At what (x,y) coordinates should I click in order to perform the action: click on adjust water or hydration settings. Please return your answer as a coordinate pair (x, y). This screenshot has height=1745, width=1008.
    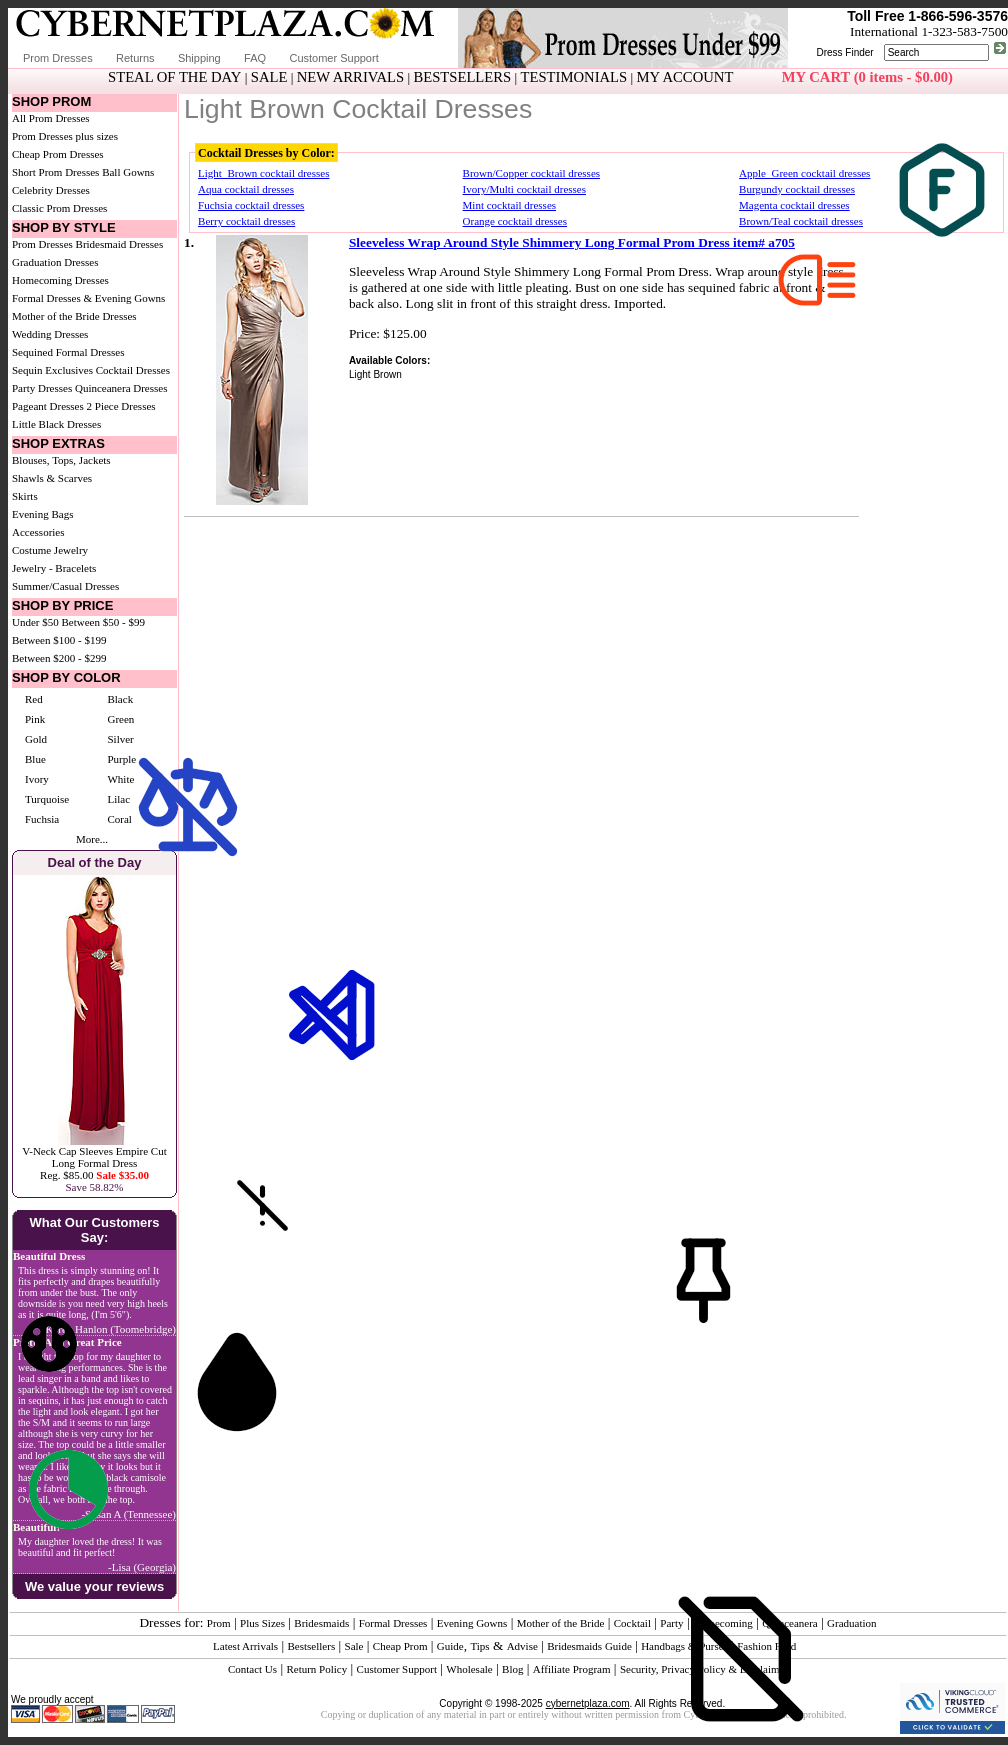
    Looking at the image, I should click on (237, 1382).